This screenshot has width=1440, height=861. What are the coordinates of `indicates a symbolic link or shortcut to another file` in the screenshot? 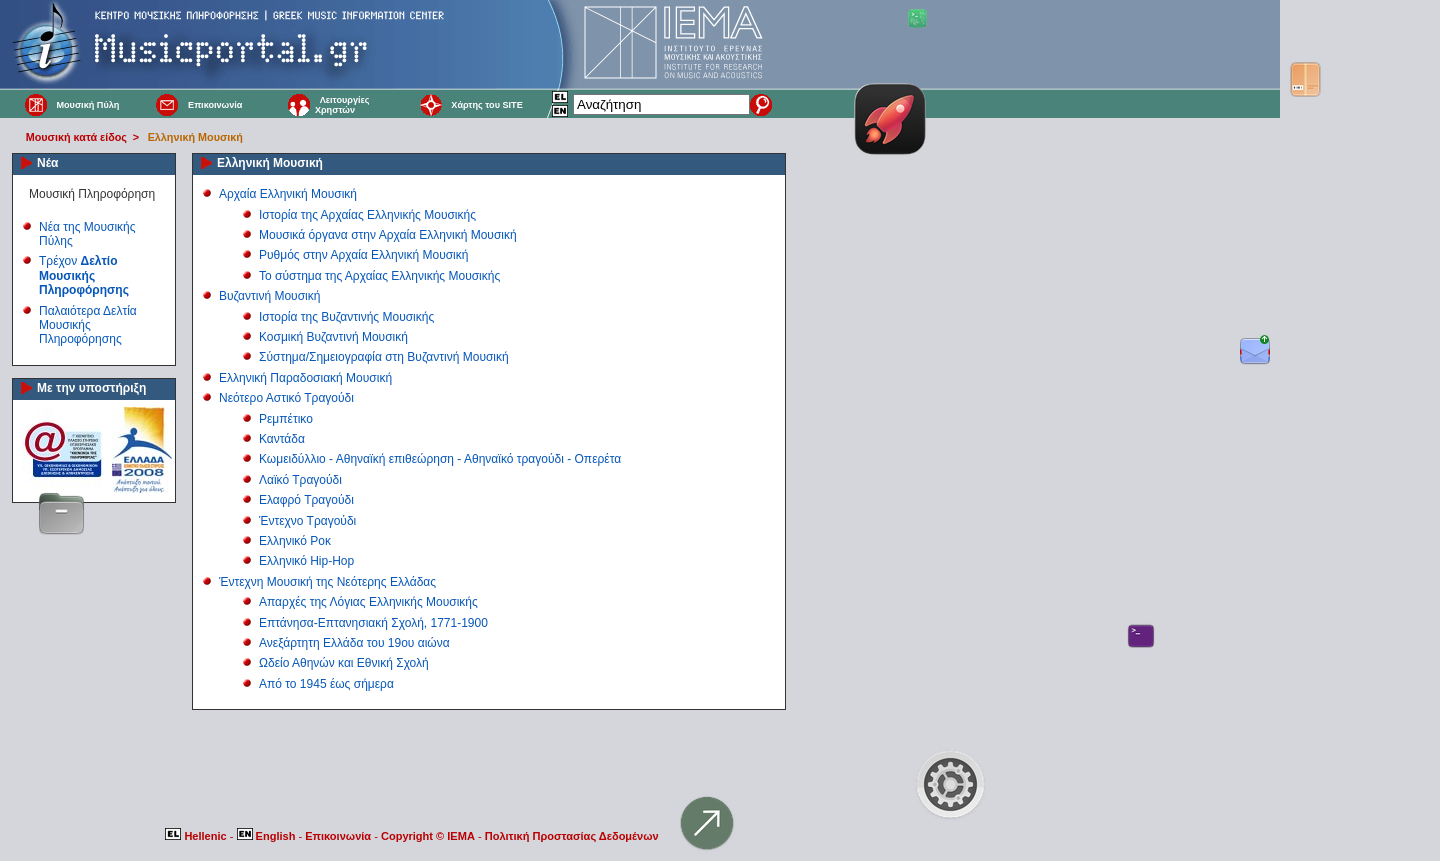 It's located at (707, 823).